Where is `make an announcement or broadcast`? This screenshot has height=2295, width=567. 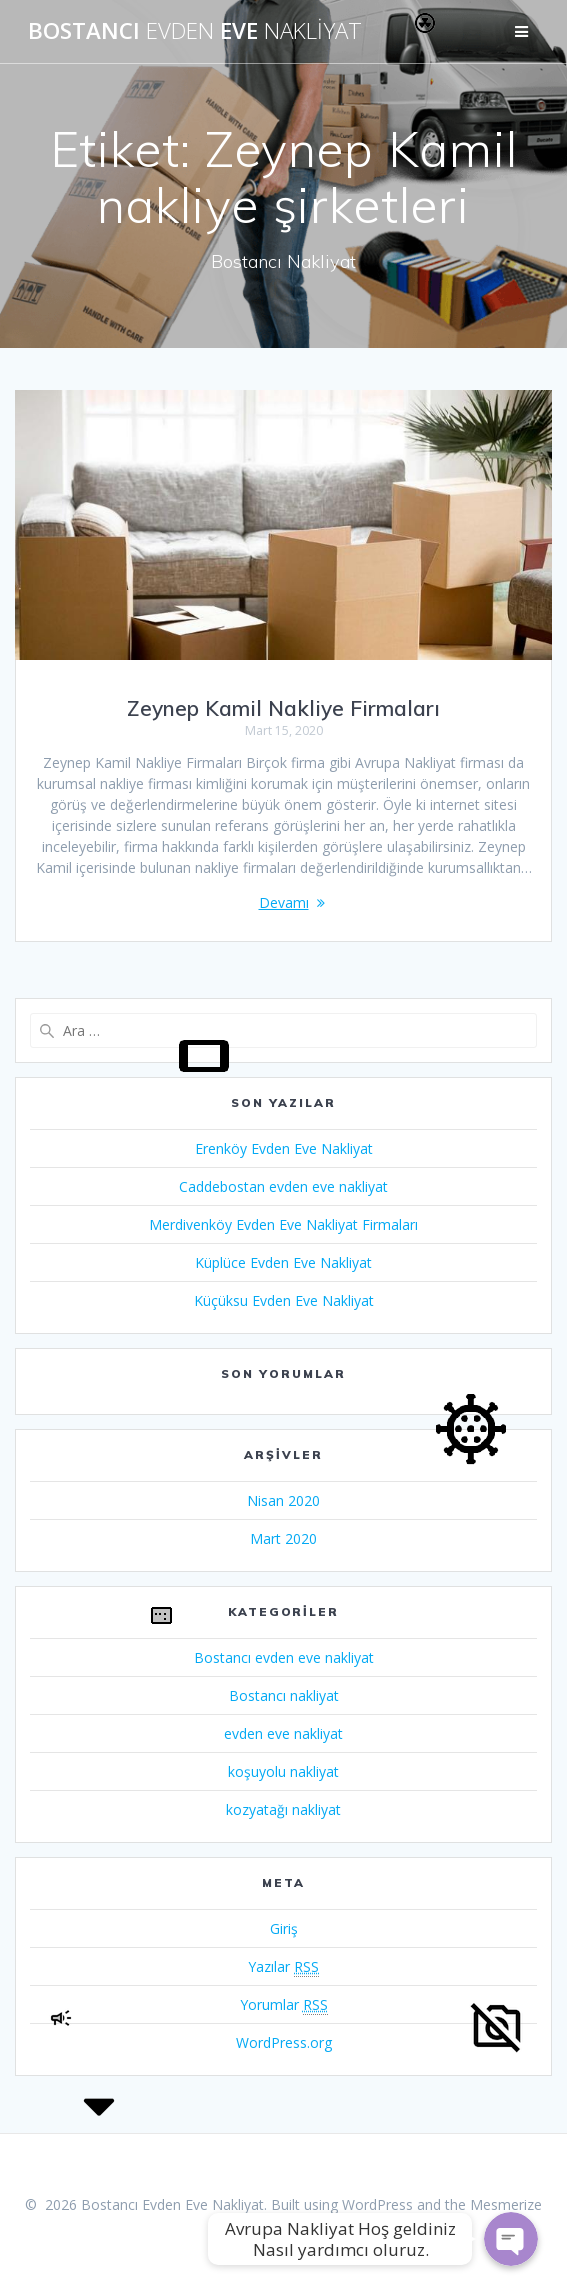
make an announcement or broadcast is located at coordinates (61, 2018).